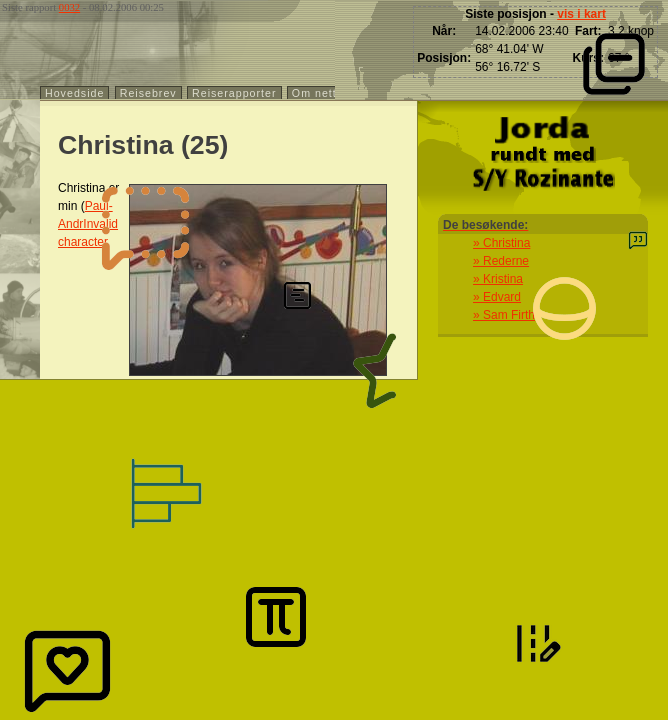  I want to click on remove an item from your library, so click(614, 64).